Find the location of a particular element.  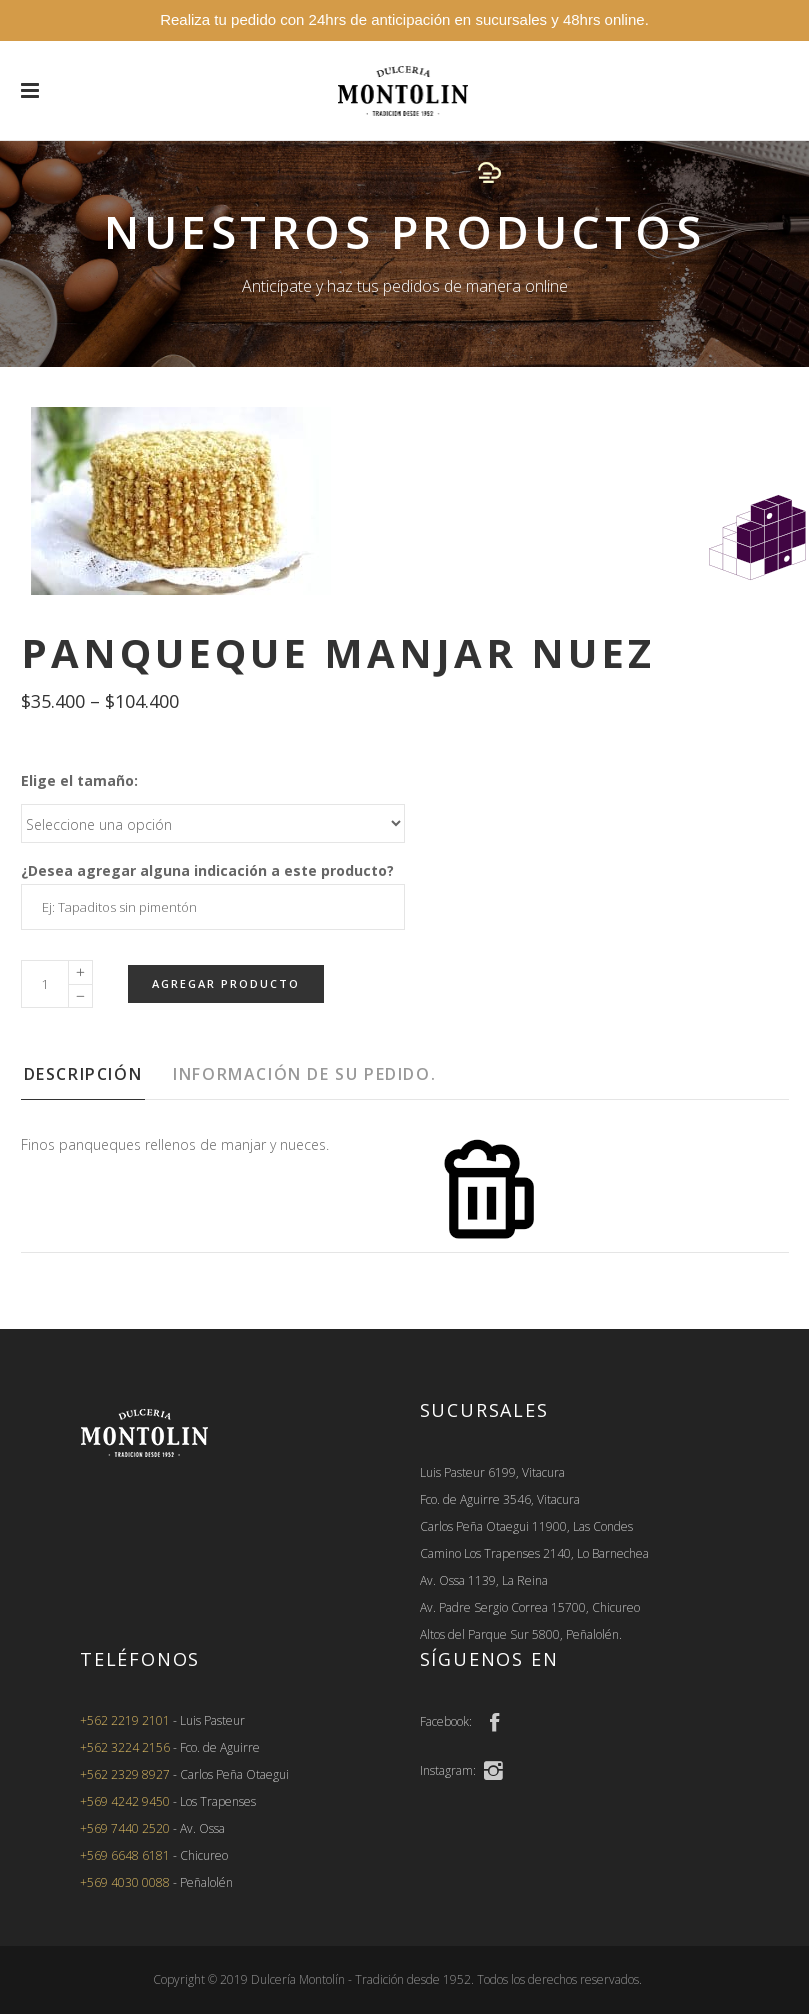

visit the Python Package Index (PyPI) website is located at coordinates (757, 537).